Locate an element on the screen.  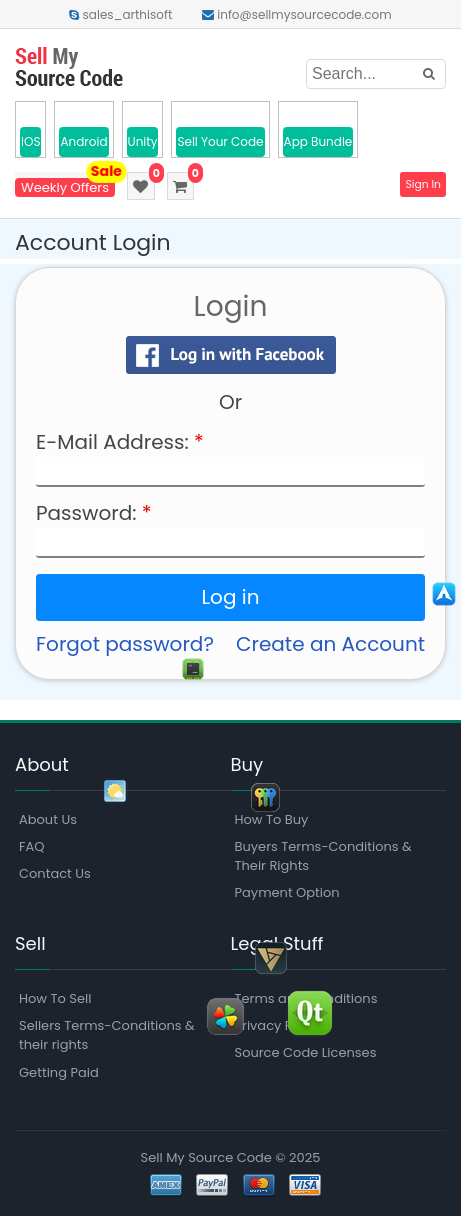
launch Qt D-Bus Viewer application is located at coordinates (310, 1013).